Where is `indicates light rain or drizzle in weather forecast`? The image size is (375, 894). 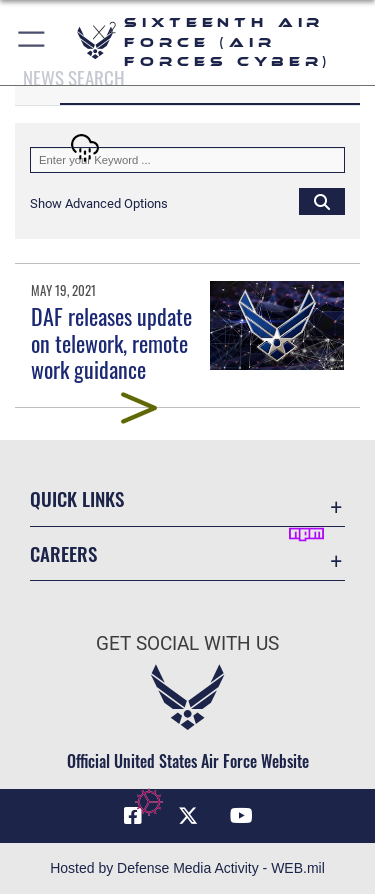 indicates light rain or drizzle in weather forecast is located at coordinates (85, 148).